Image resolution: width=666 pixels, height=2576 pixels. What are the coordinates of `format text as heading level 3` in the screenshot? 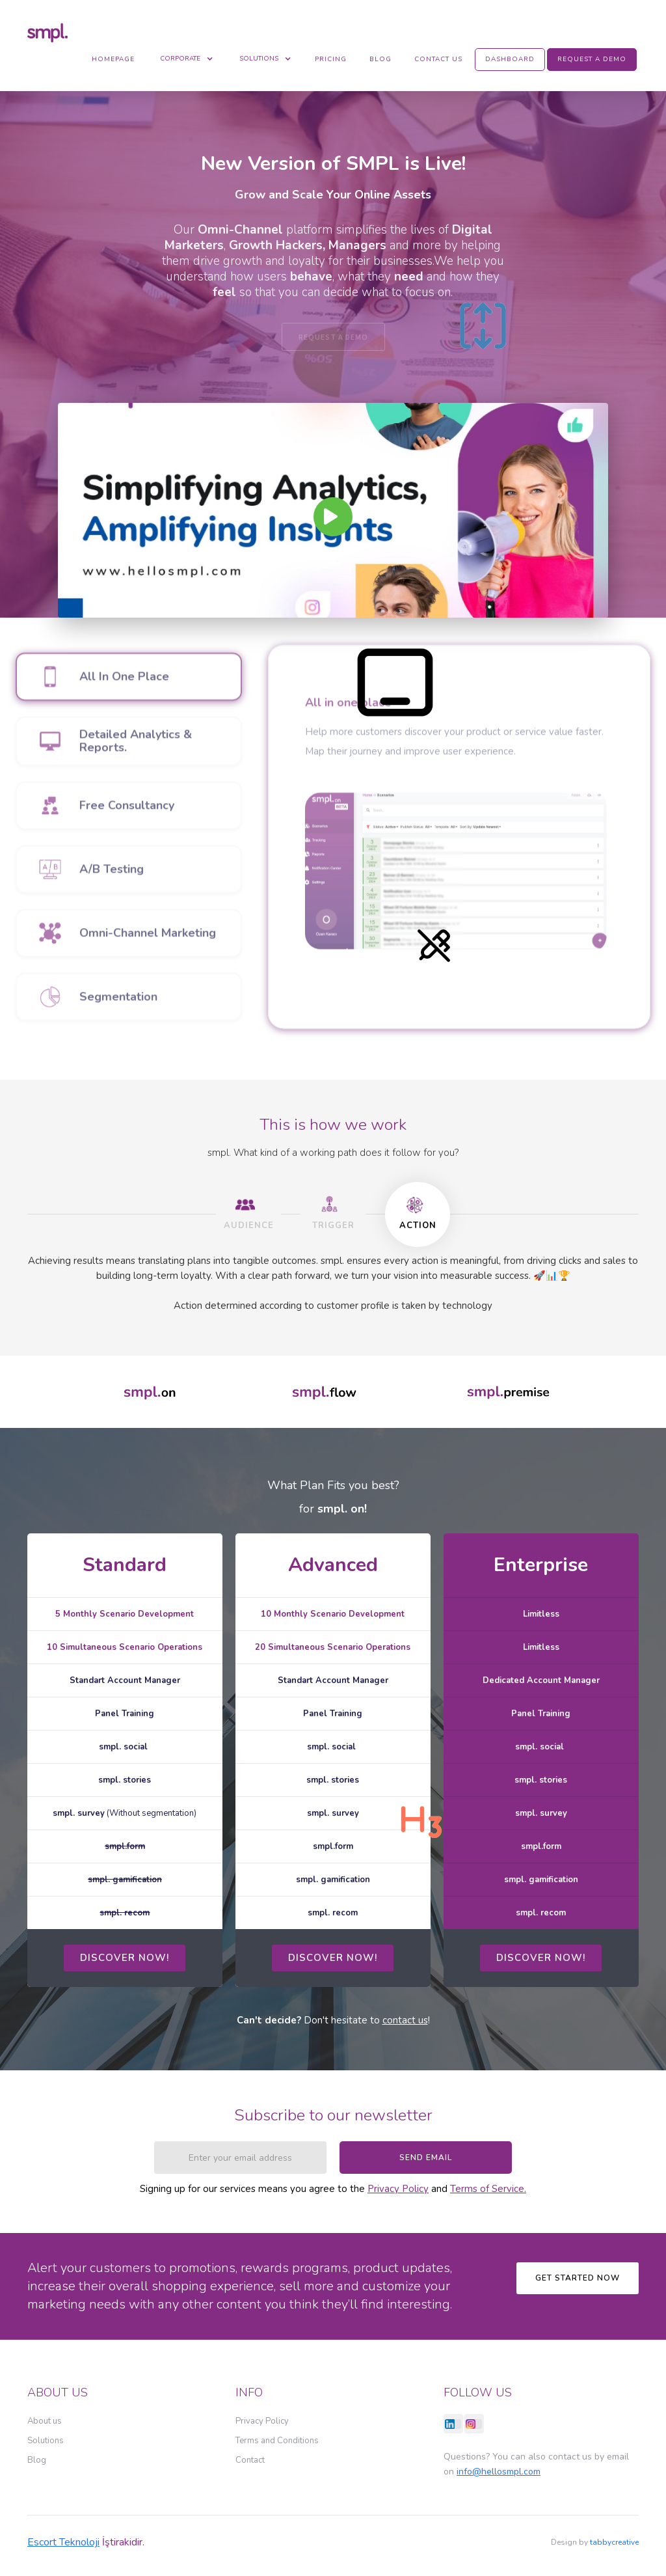 It's located at (419, 1821).